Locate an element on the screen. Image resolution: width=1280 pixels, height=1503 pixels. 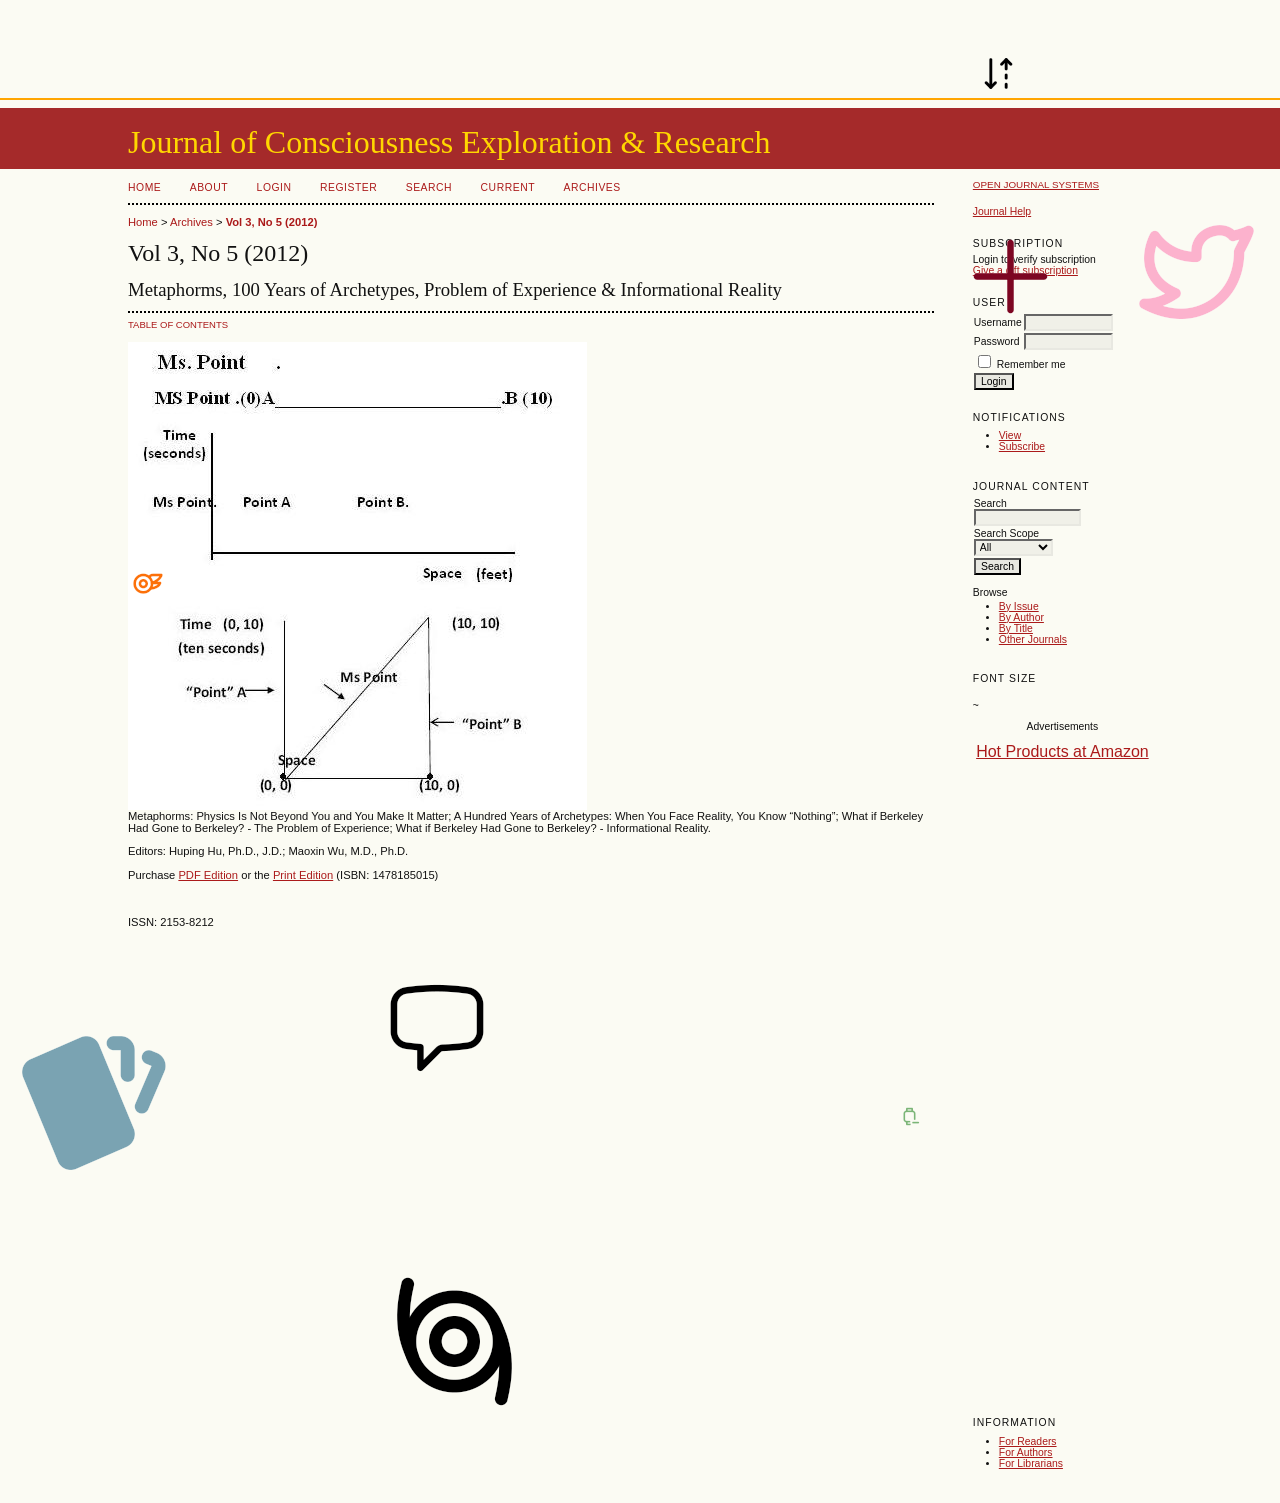
remove a paired smartwatch is located at coordinates (909, 1116).